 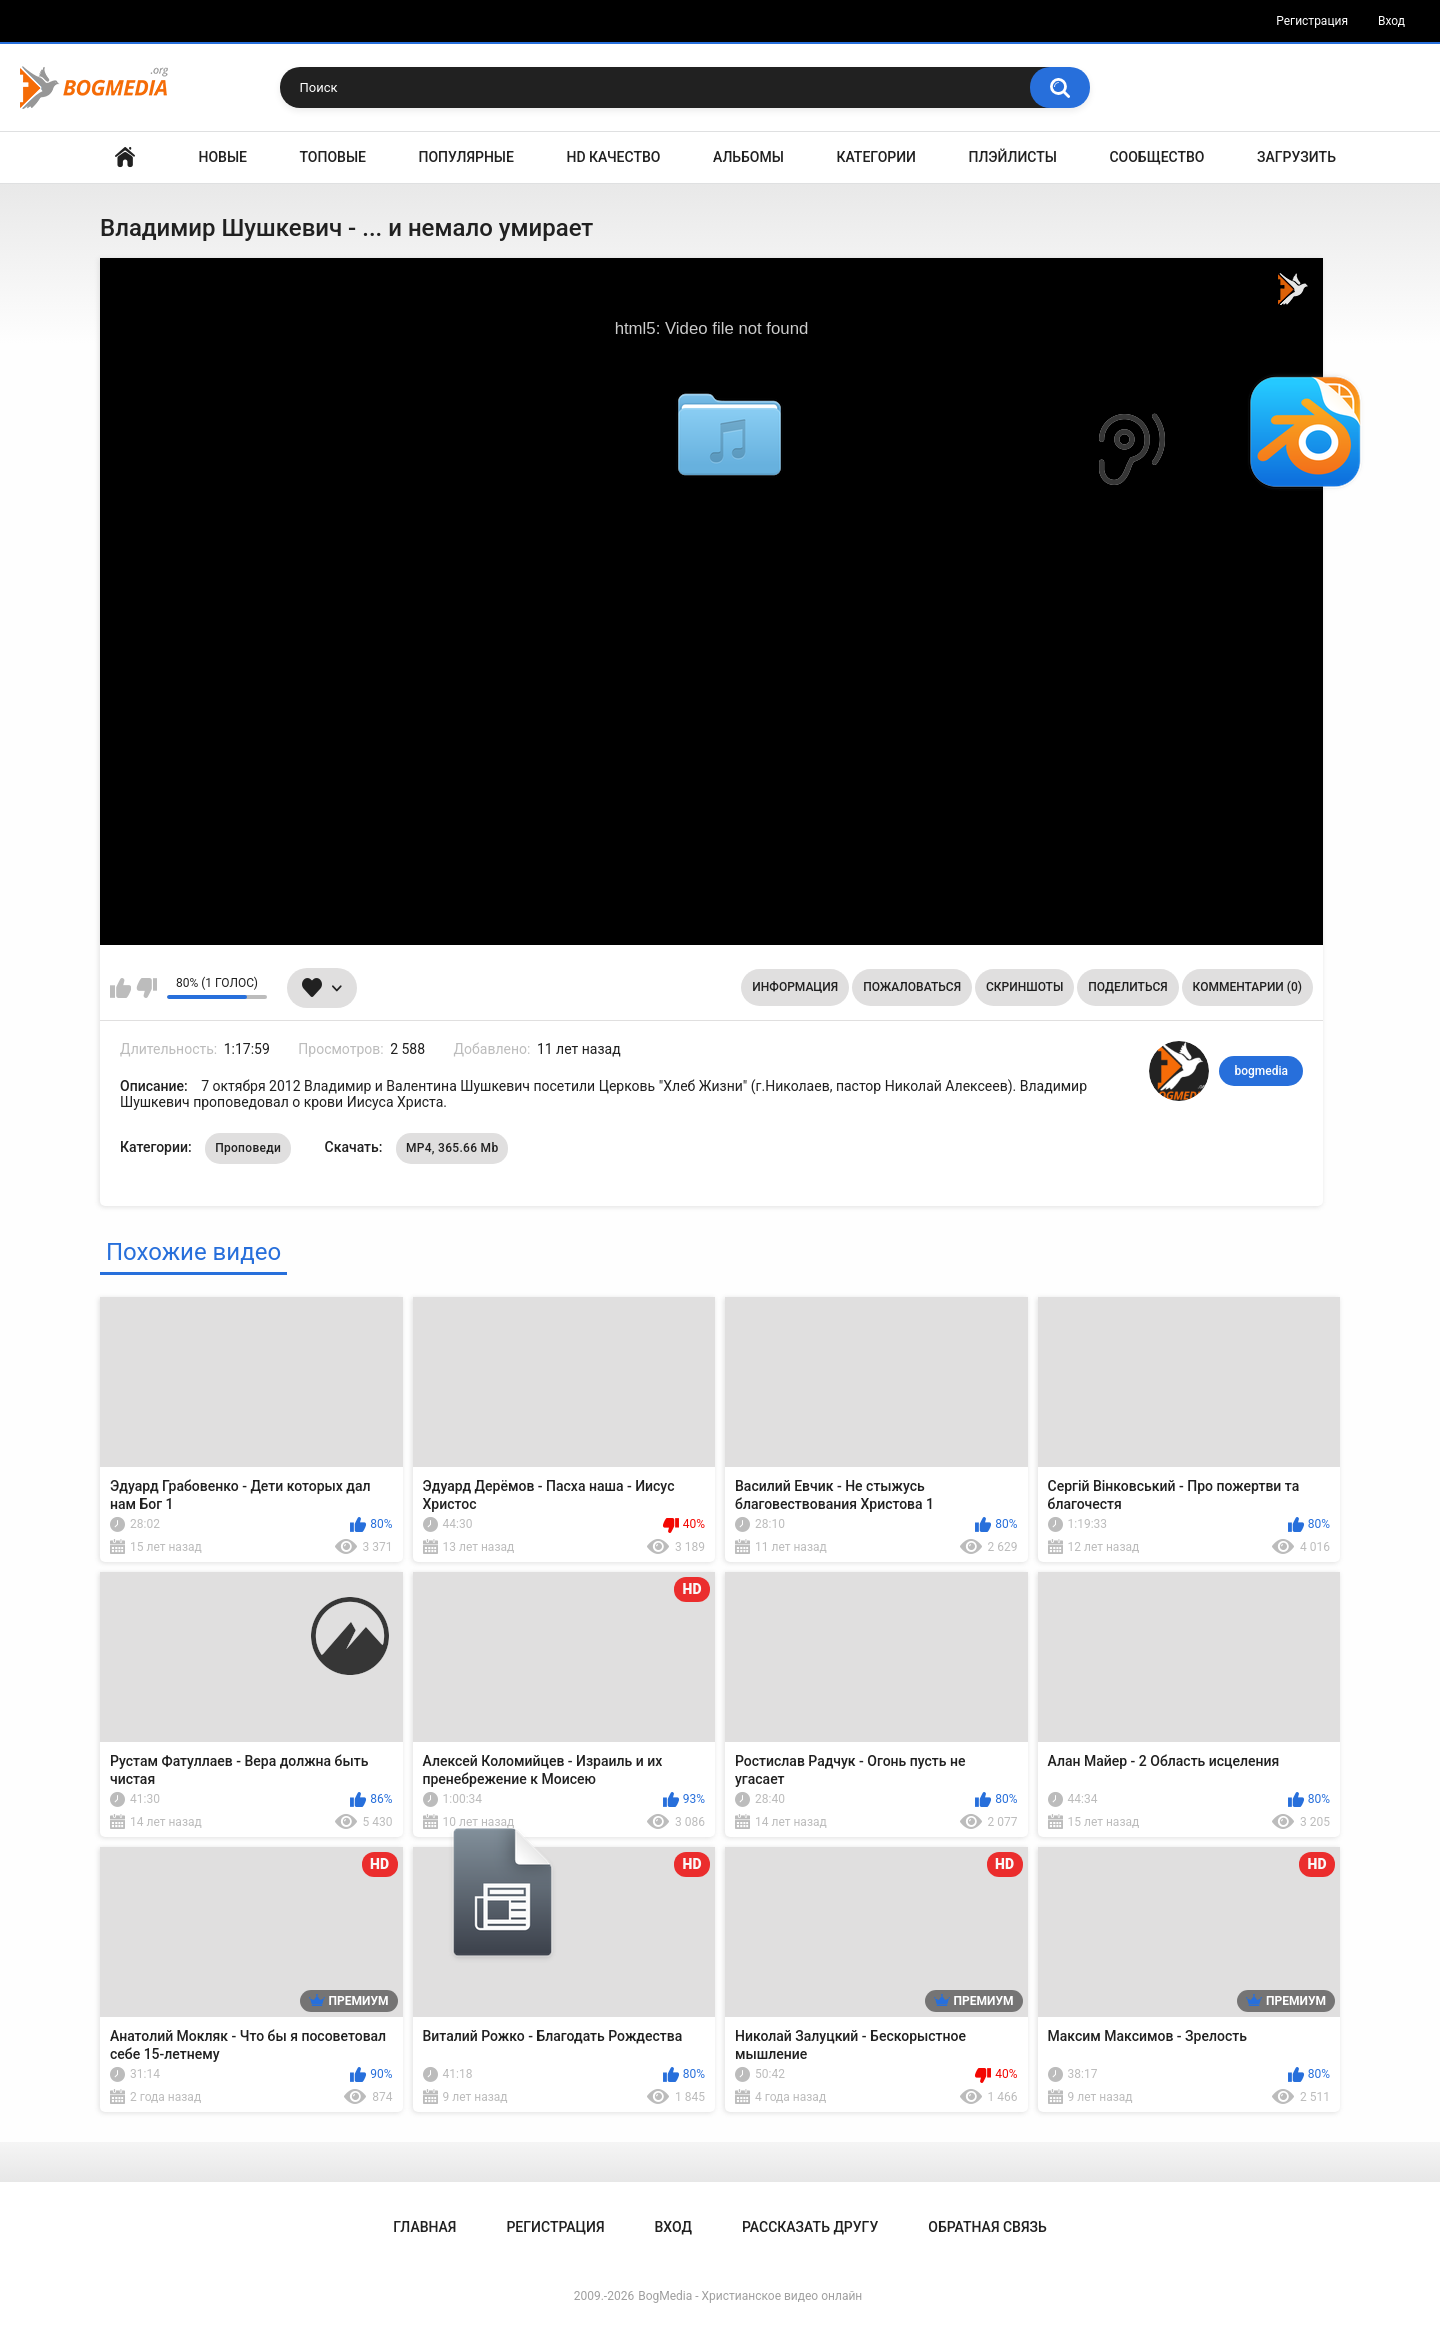 I want to click on open Blender 3D modeling application, so click(x=1305, y=431).